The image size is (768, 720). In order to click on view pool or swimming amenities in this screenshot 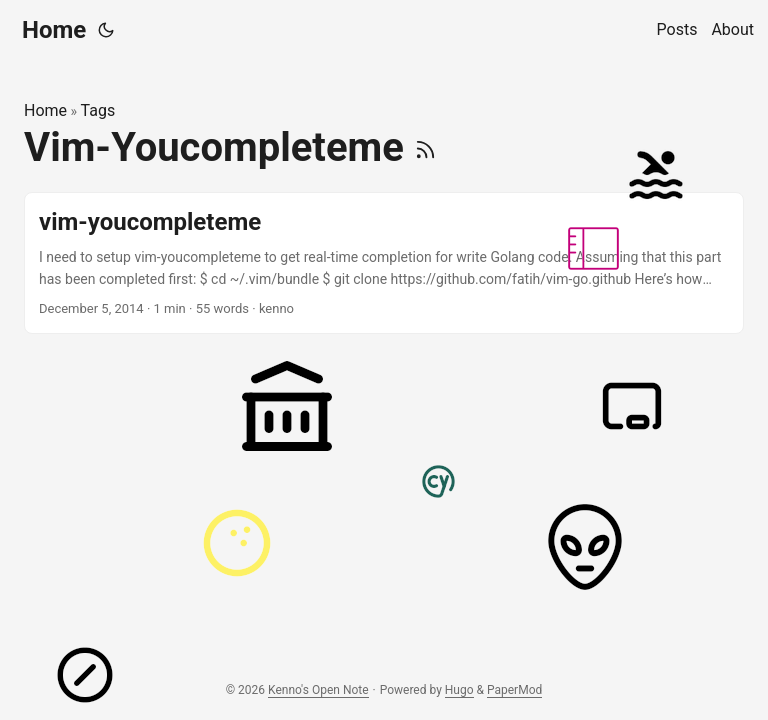, I will do `click(656, 175)`.